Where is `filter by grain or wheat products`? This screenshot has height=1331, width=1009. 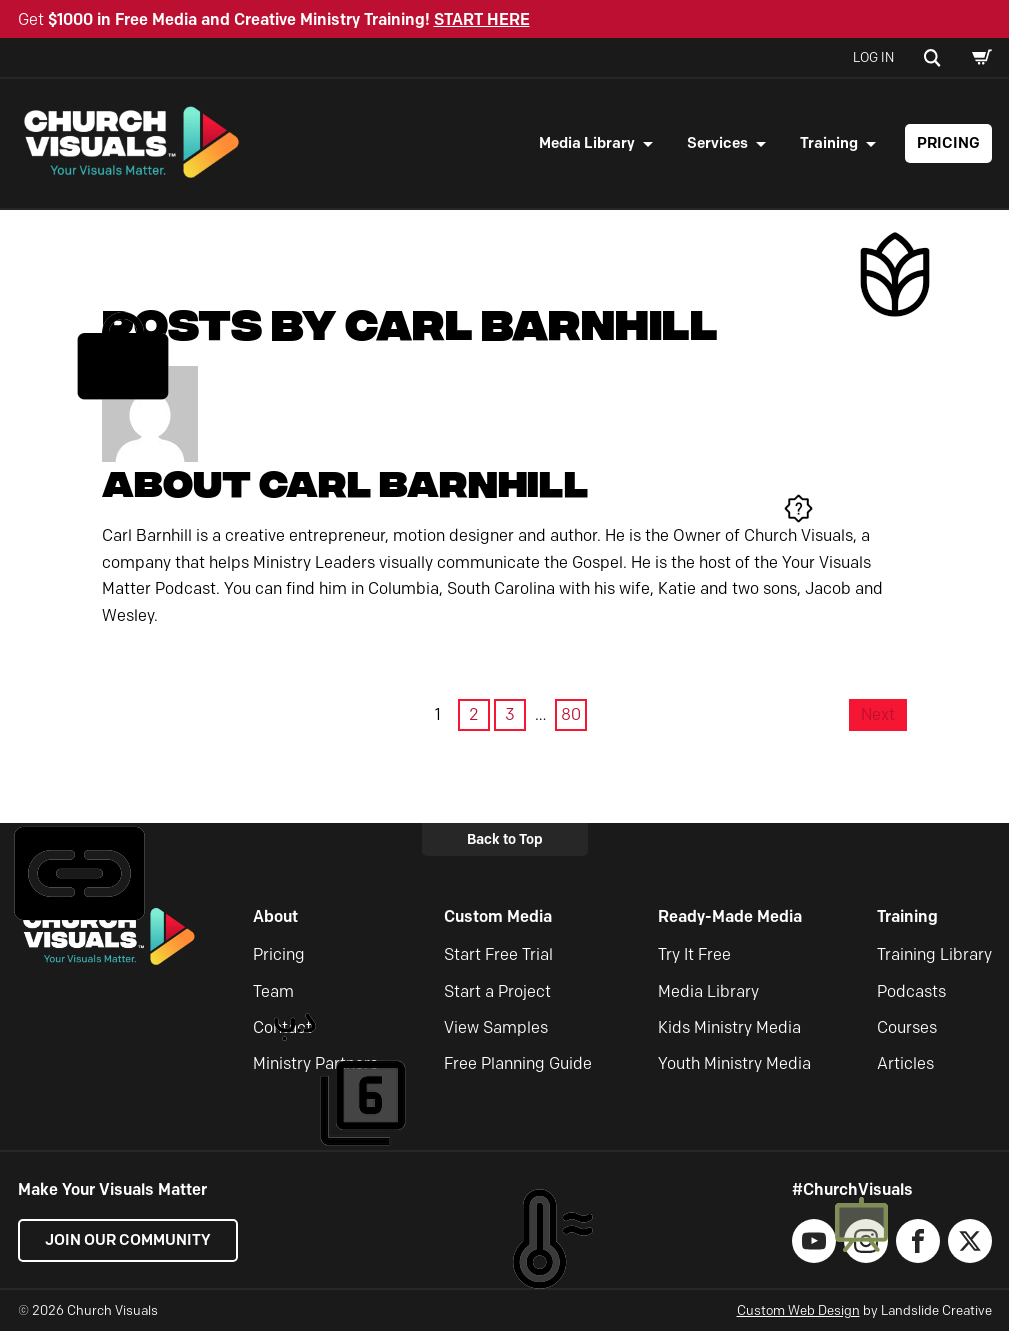
filter by grain or wheat products is located at coordinates (895, 276).